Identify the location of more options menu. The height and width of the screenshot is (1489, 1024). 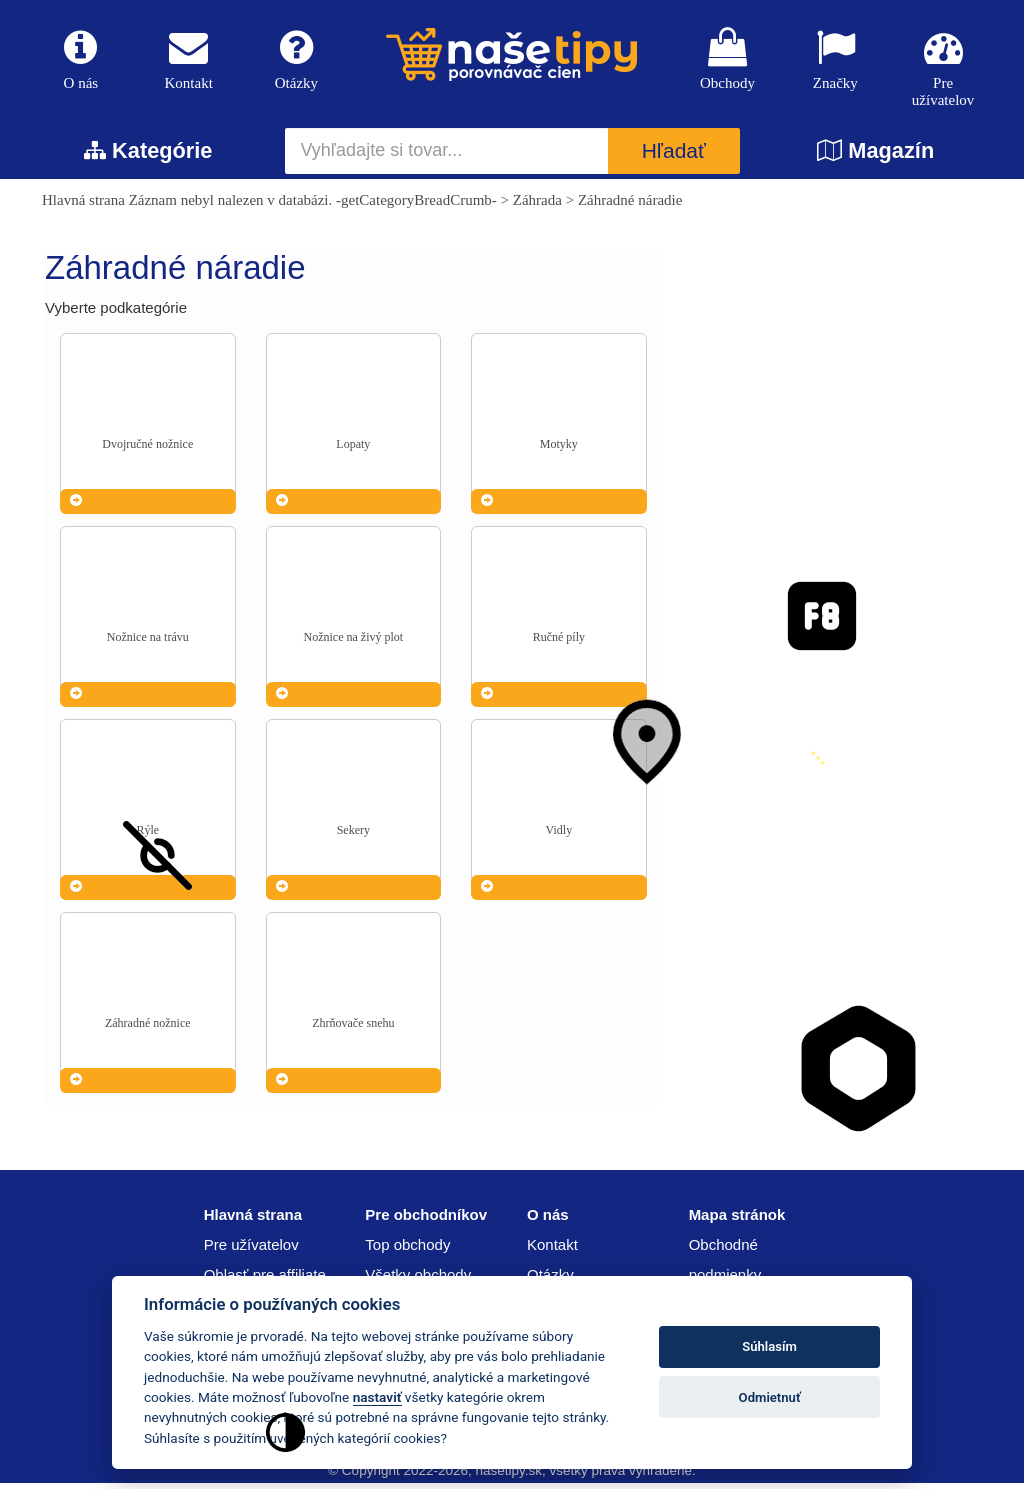
(818, 758).